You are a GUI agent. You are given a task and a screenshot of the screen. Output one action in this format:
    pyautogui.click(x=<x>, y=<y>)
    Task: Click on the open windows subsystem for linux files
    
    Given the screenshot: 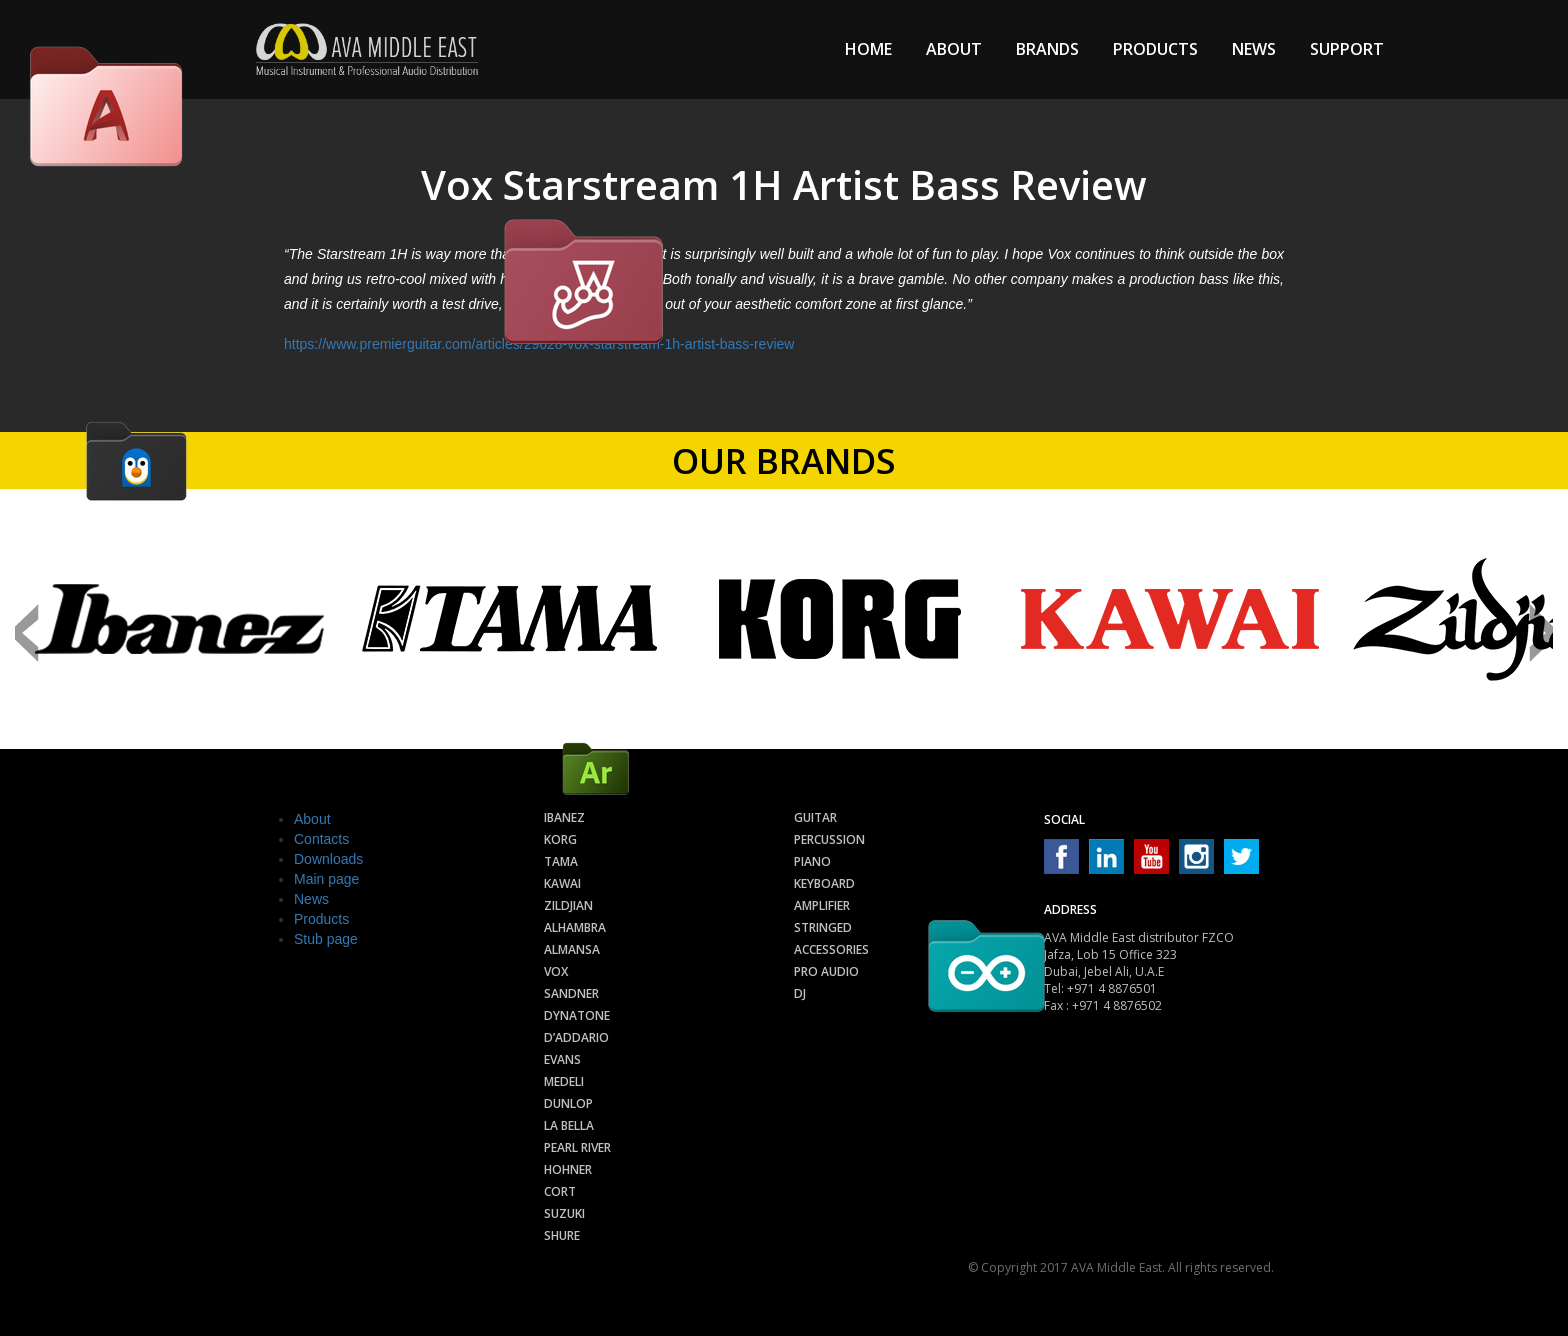 What is the action you would take?
    pyautogui.click(x=136, y=464)
    